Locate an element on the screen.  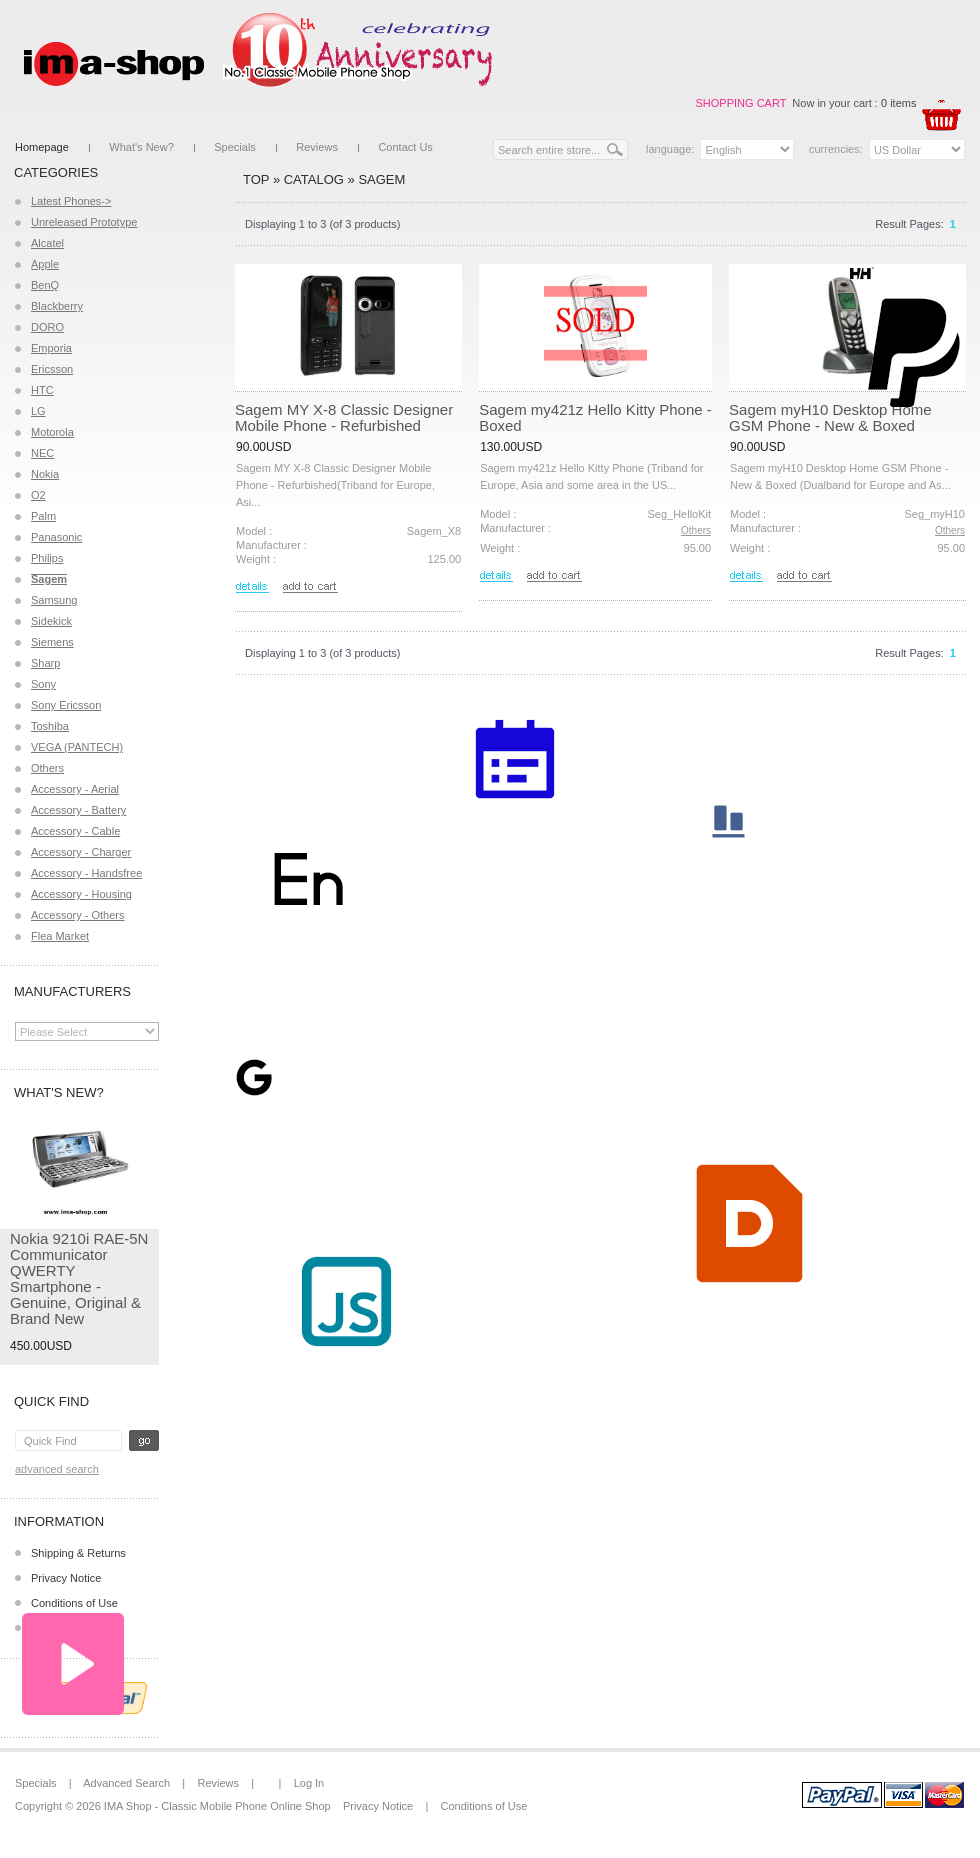
view calendar tasks and to-do items is located at coordinates (515, 763).